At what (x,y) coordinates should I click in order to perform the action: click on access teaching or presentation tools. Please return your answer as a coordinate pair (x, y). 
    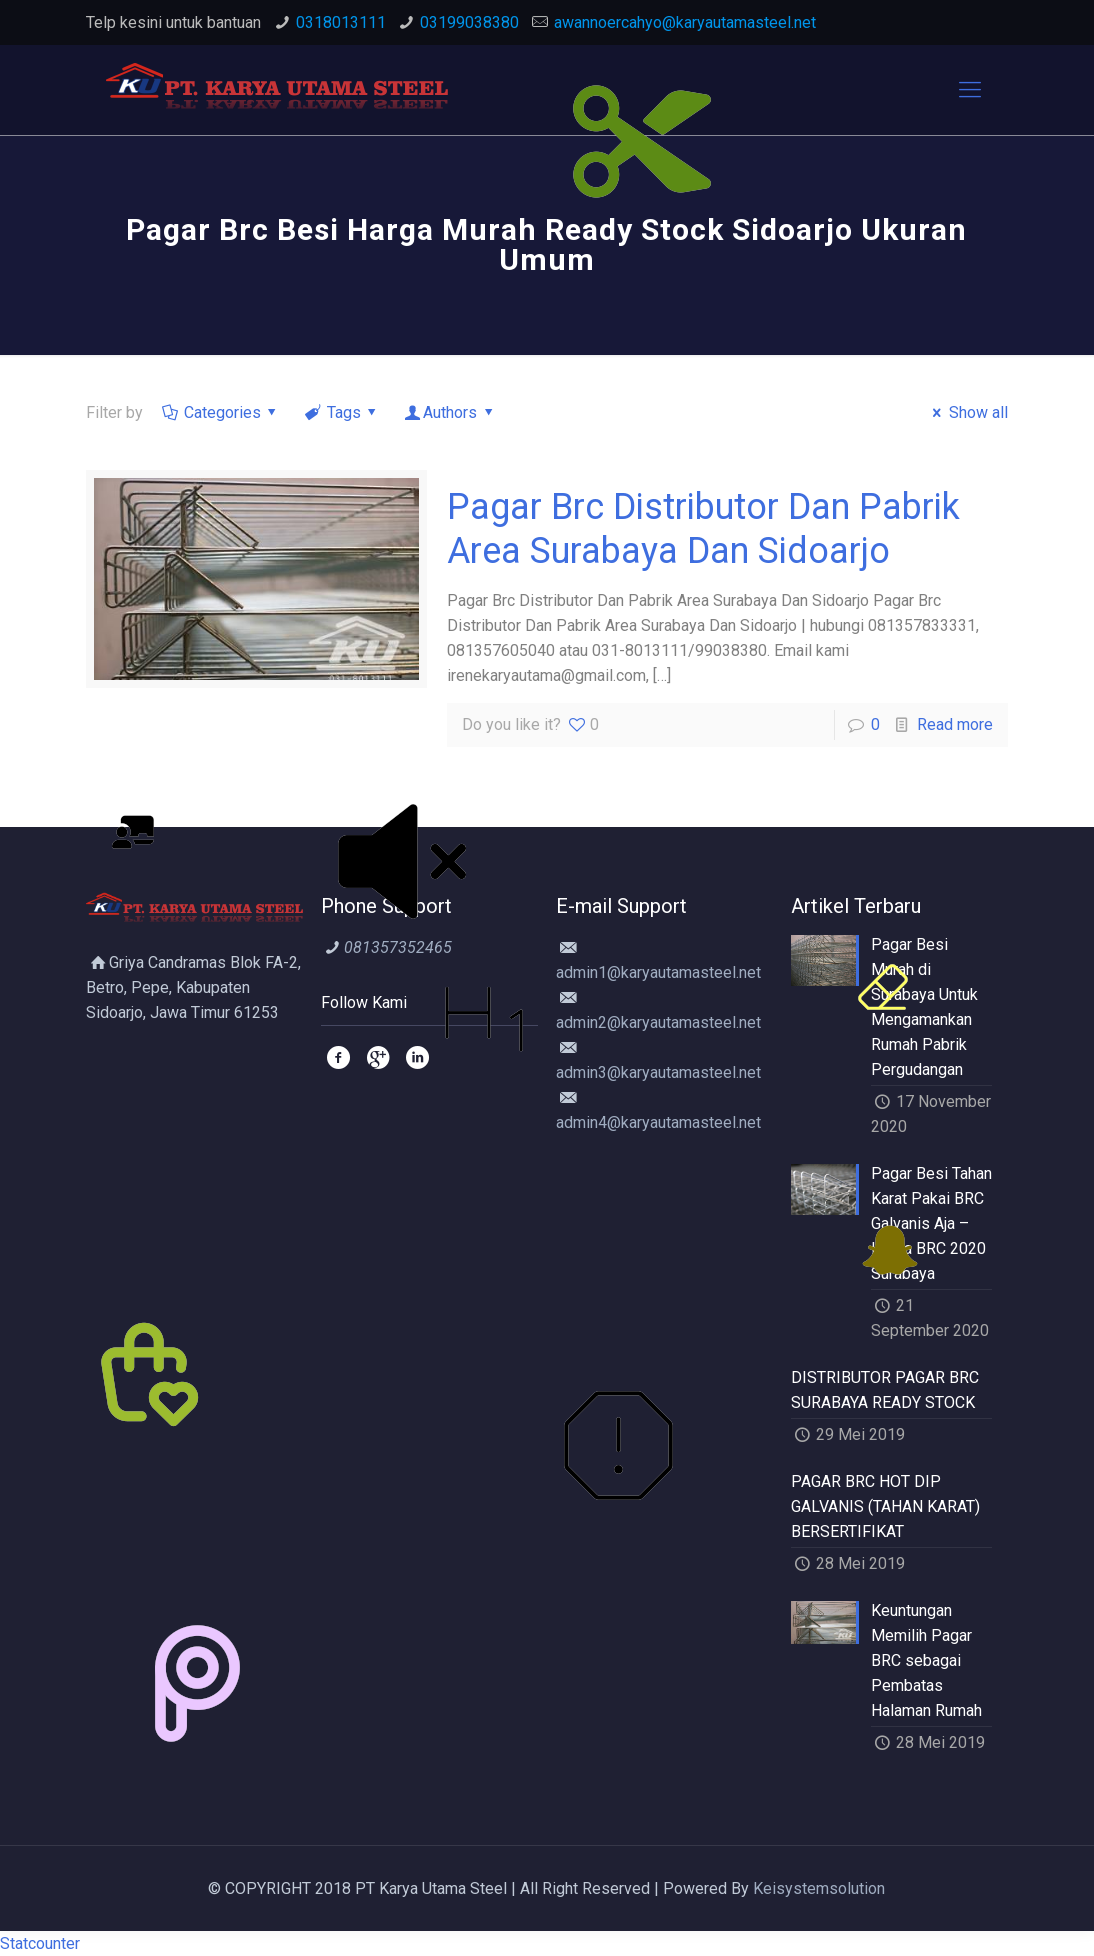
    Looking at the image, I should click on (134, 831).